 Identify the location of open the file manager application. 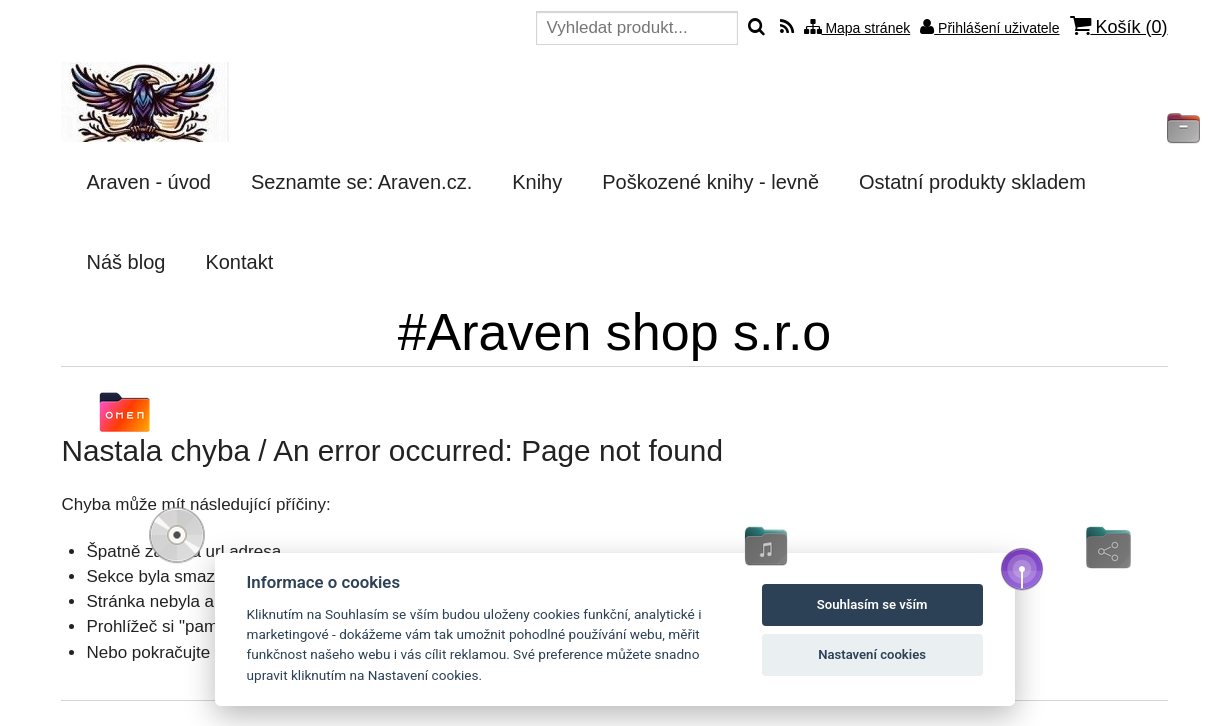
(1183, 127).